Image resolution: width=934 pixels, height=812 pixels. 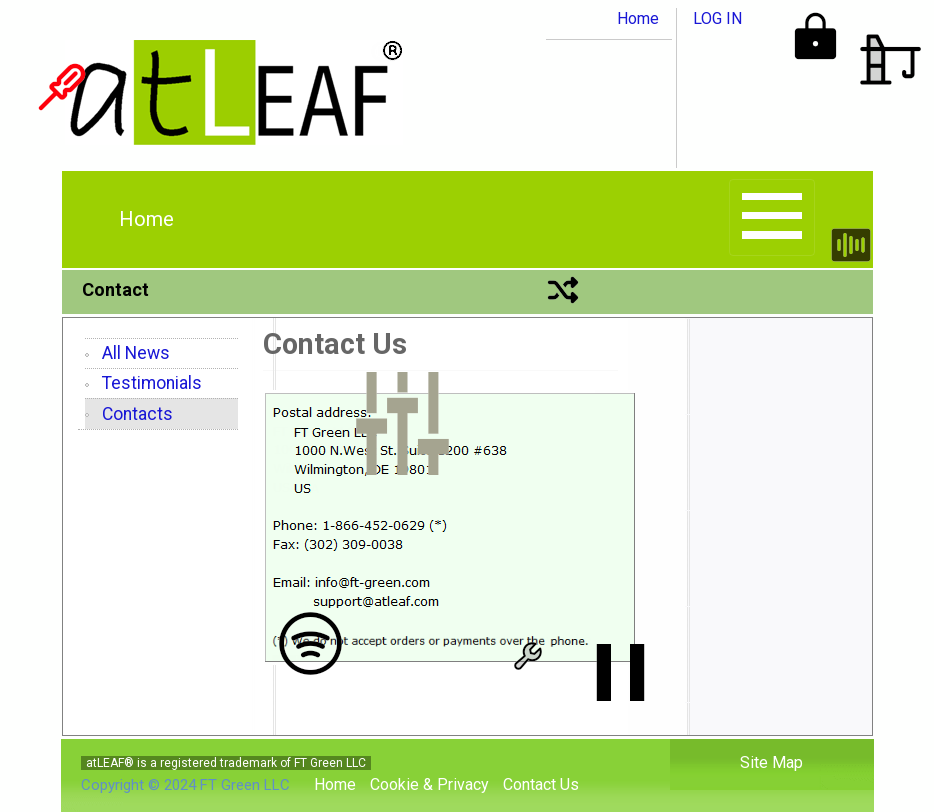 What do you see at coordinates (62, 87) in the screenshot?
I see `access settings or configuration options` at bounding box center [62, 87].